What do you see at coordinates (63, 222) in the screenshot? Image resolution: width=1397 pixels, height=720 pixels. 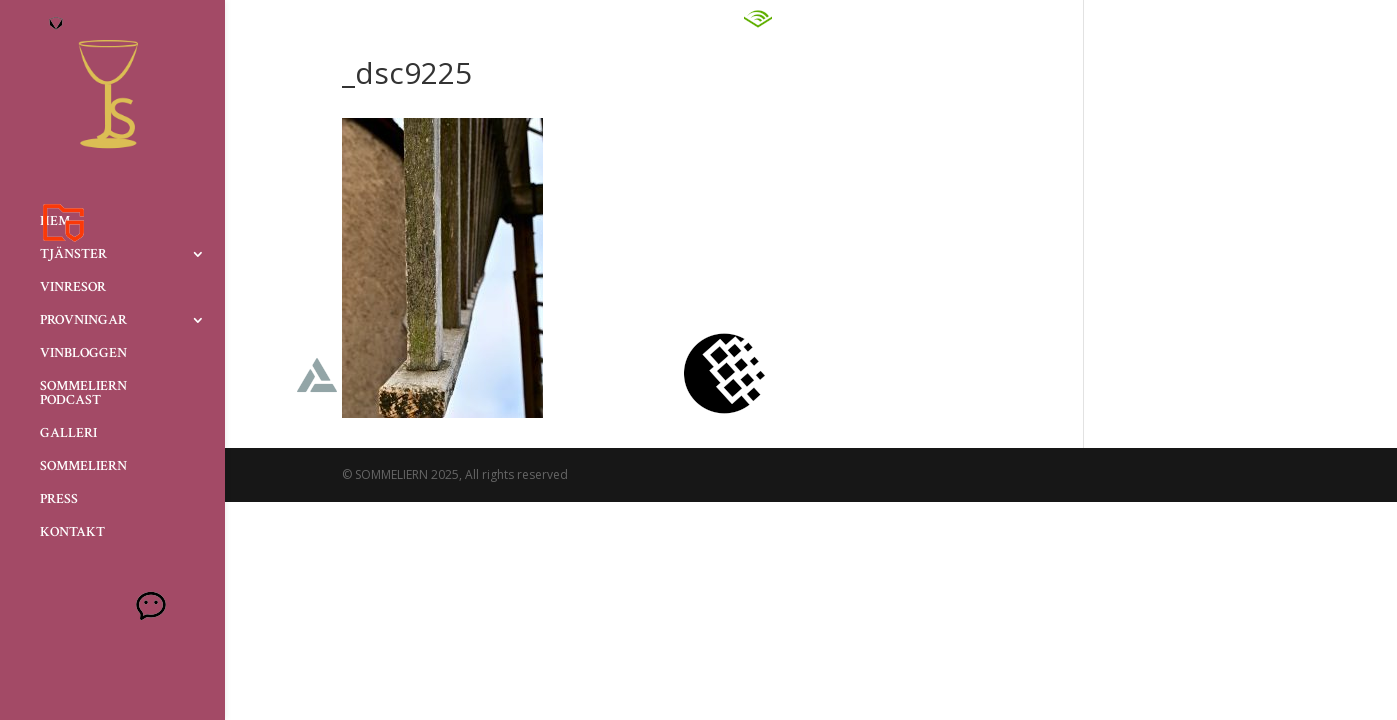 I see `access protected or secure files` at bounding box center [63, 222].